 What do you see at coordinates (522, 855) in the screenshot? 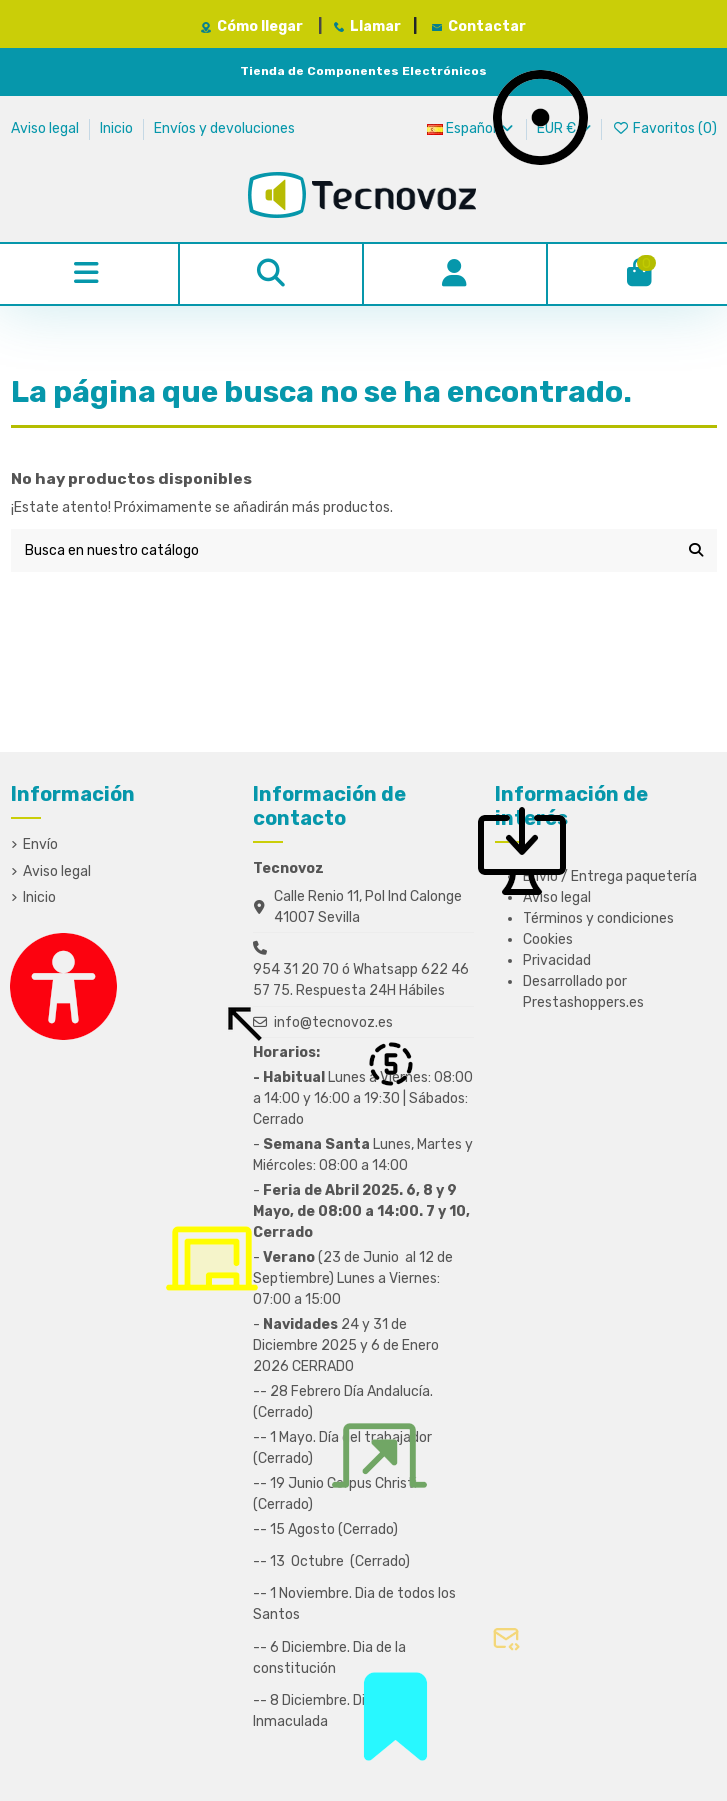
I see `download to desktop` at bounding box center [522, 855].